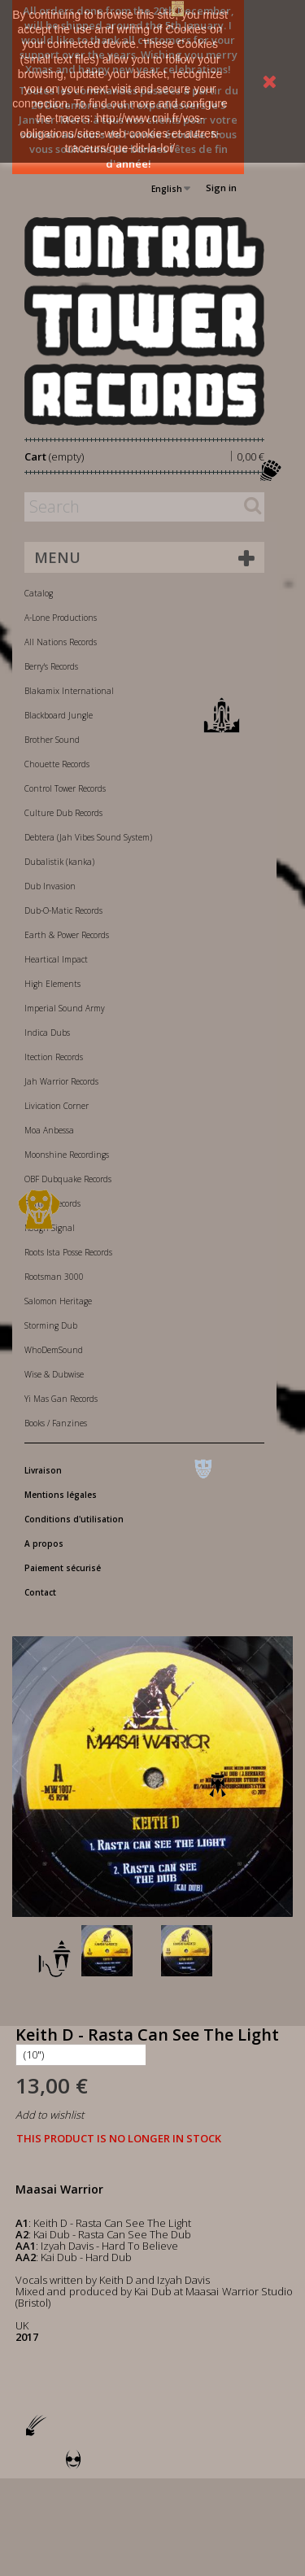 The height and width of the screenshot is (2576, 305). I want to click on launch or deploy an application, so click(221, 714).